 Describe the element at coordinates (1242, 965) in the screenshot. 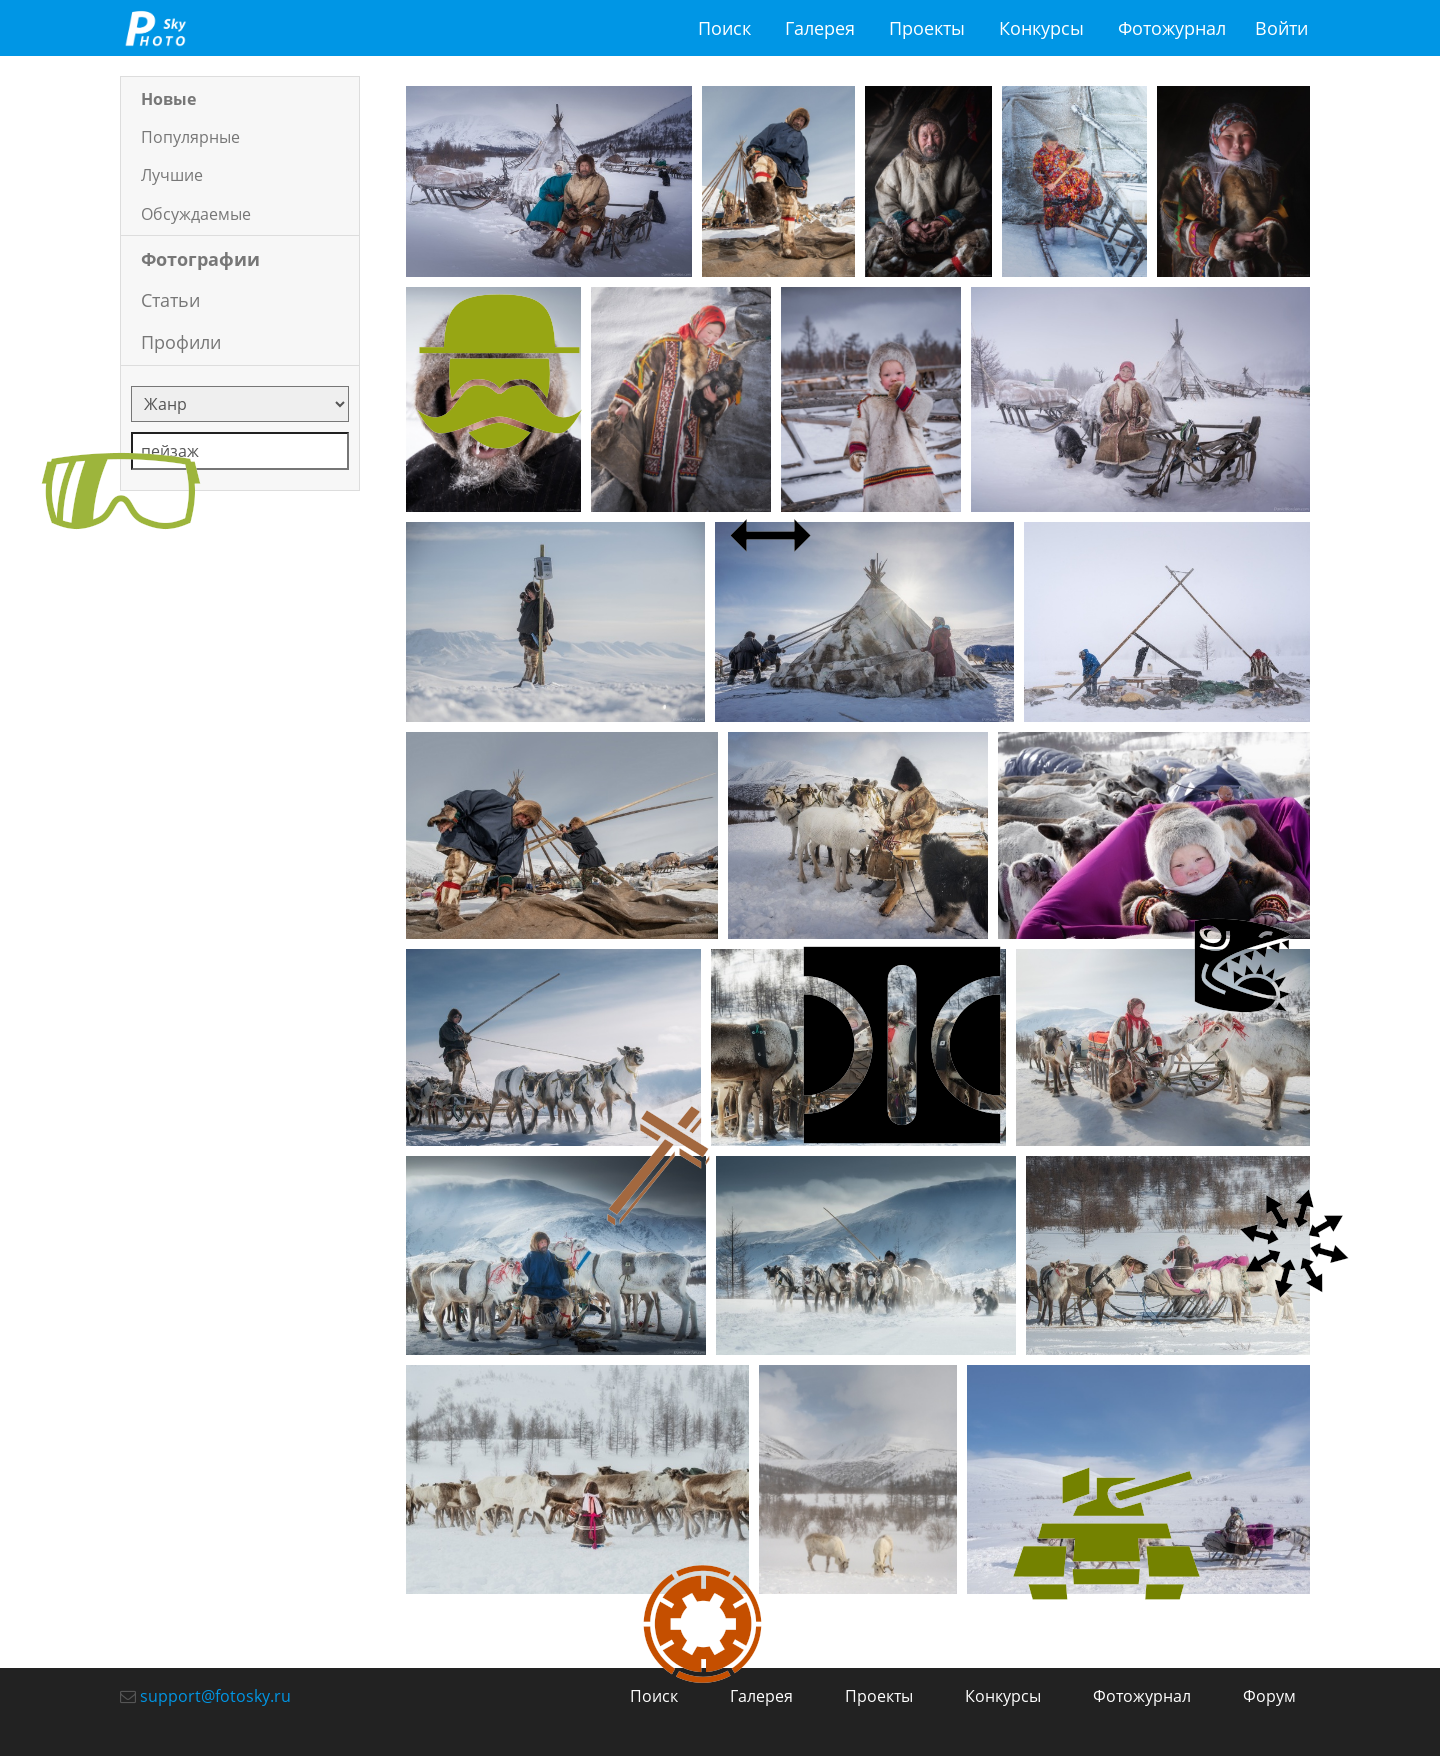

I see `view helicoprion creature profile` at that location.